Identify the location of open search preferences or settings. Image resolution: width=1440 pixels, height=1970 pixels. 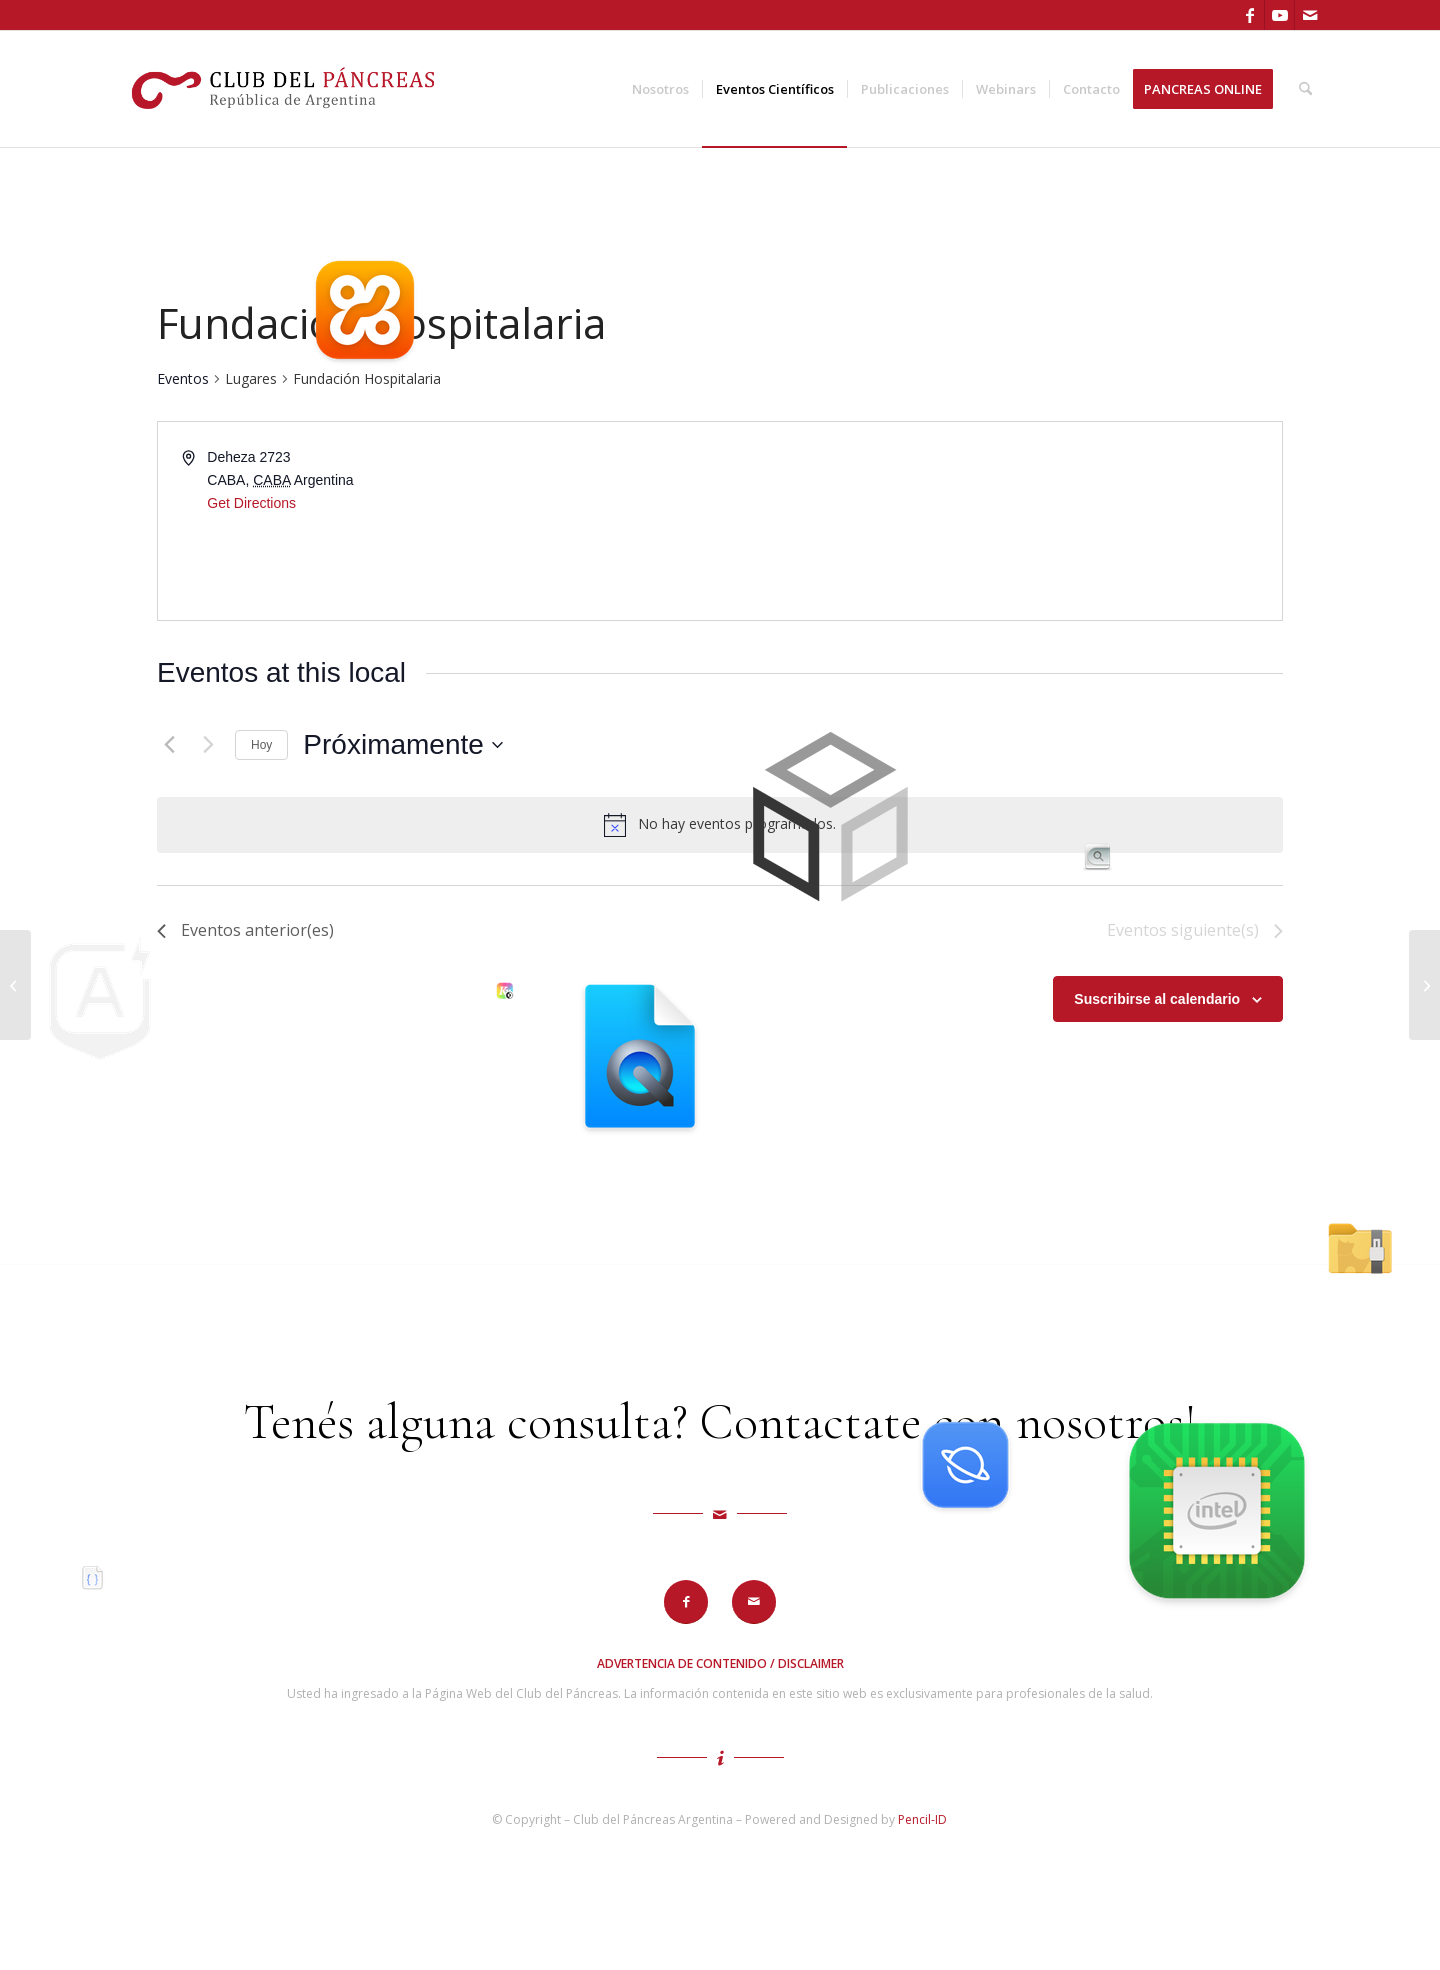
(1097, 856).